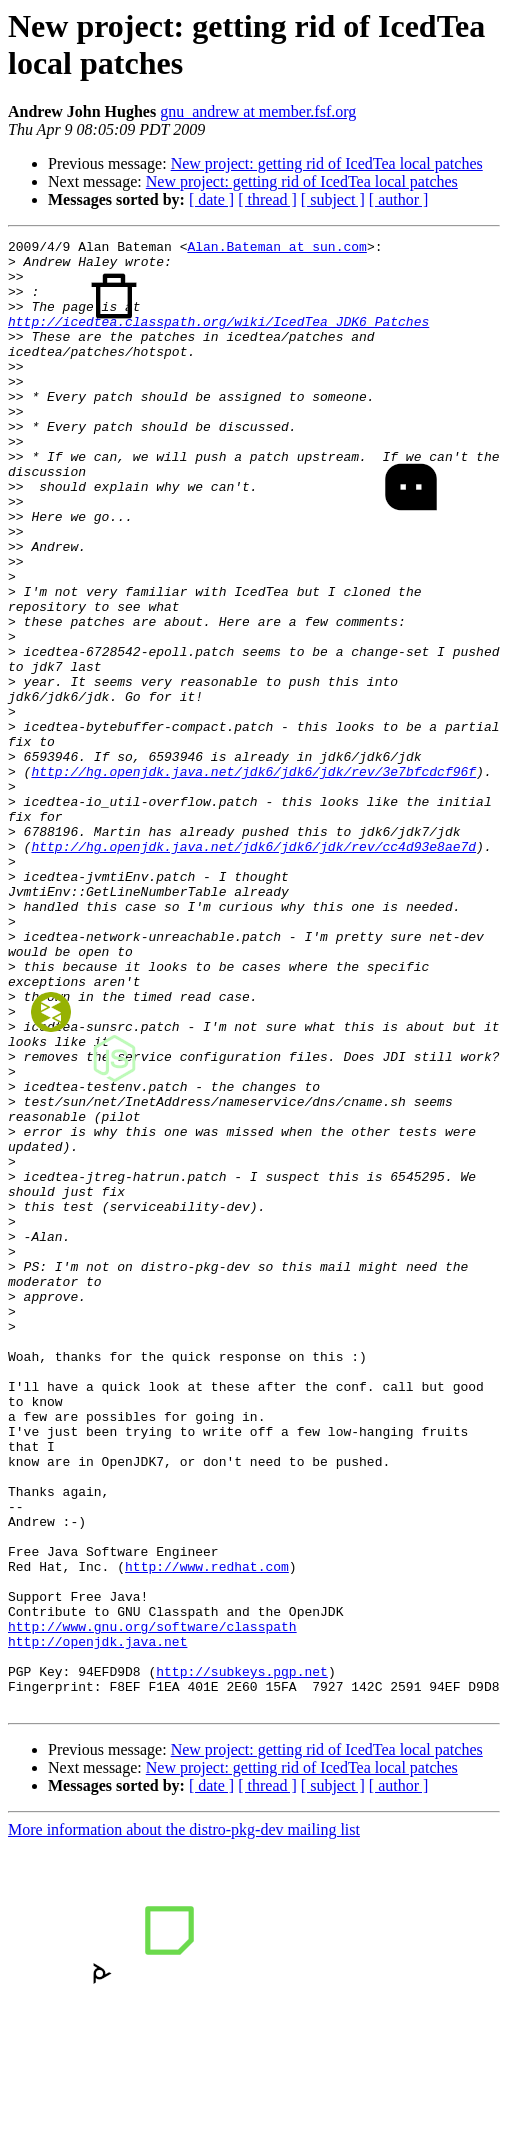  I want to click on delete selected item, so click(114, 296).